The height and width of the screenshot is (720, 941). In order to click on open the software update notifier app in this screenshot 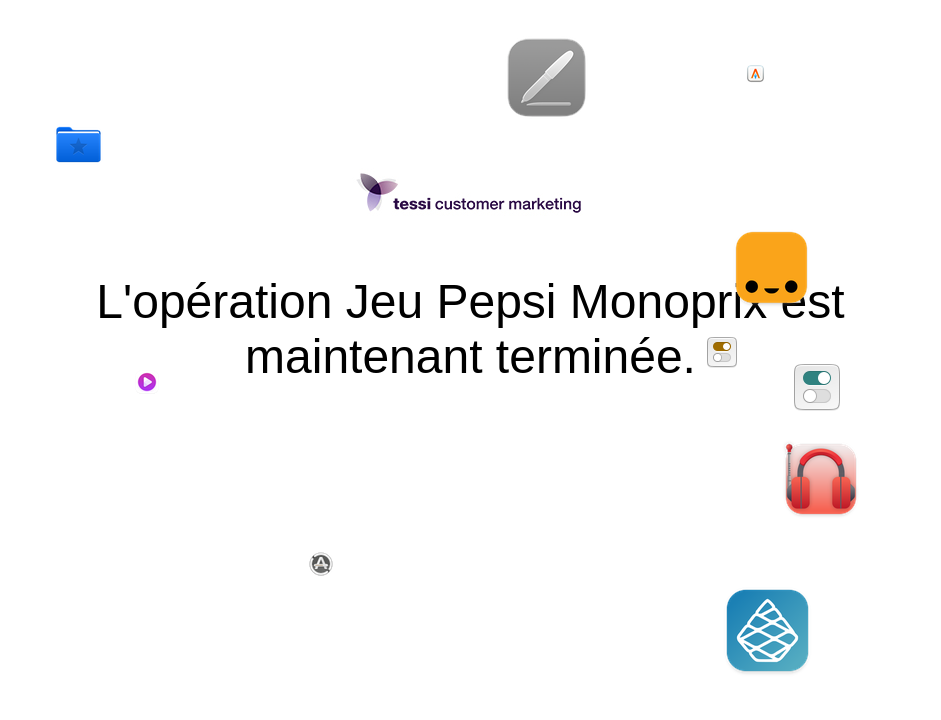, I will do `click(321, 564)`.